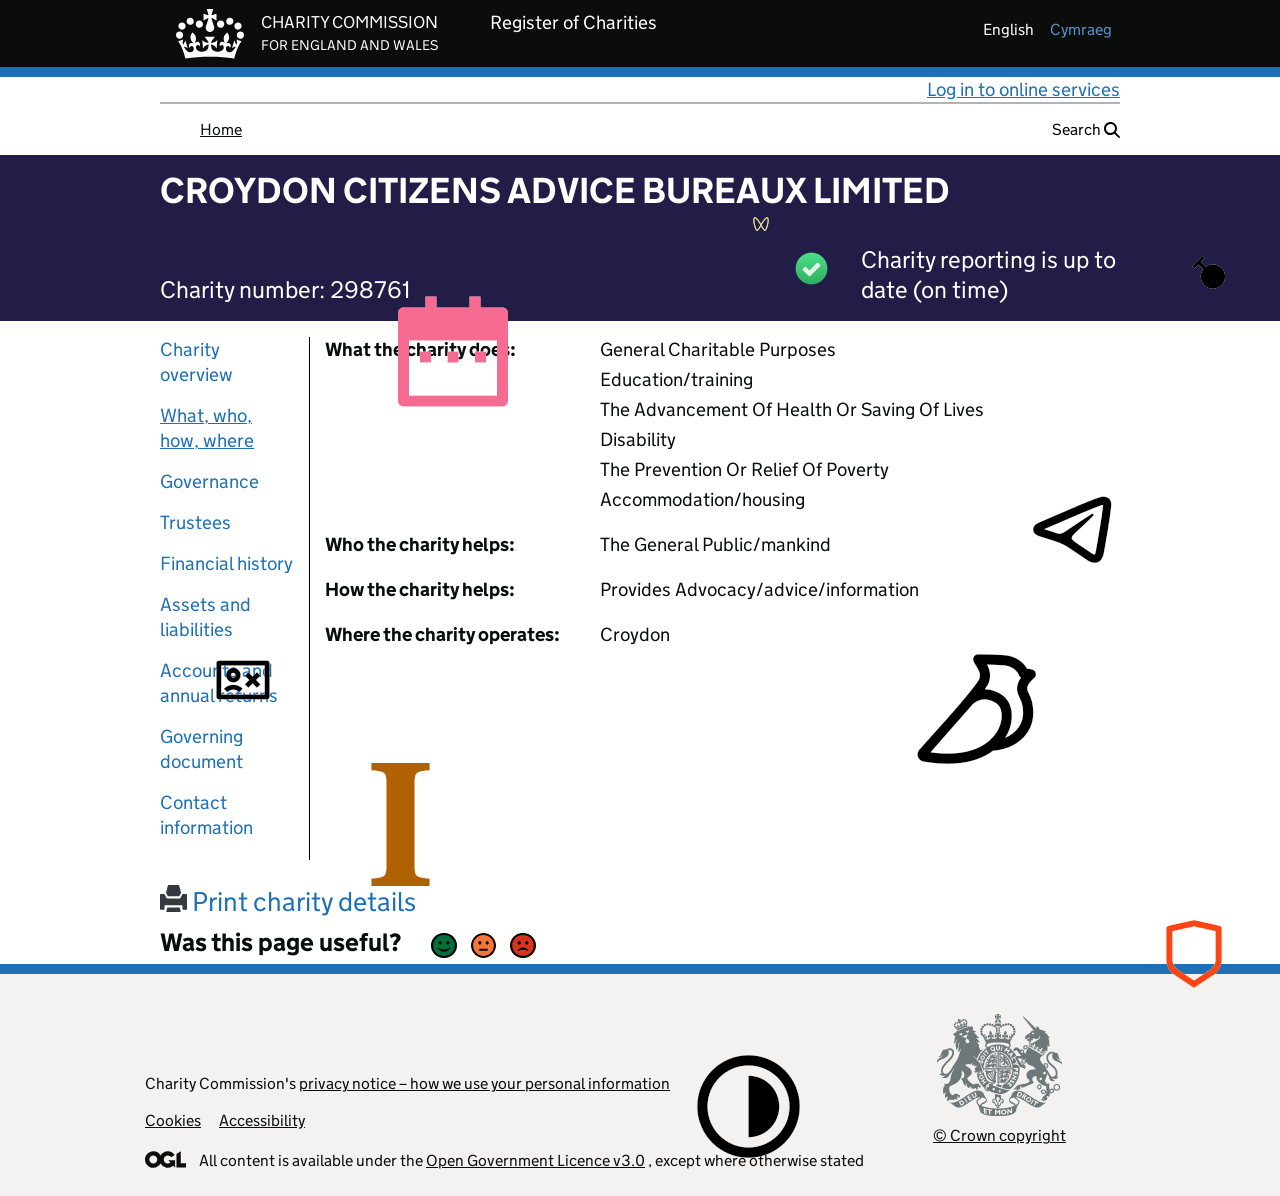 The height and width of the screenshot is (1196, 1280). I want to click on access security settings, so click(1194, 954).